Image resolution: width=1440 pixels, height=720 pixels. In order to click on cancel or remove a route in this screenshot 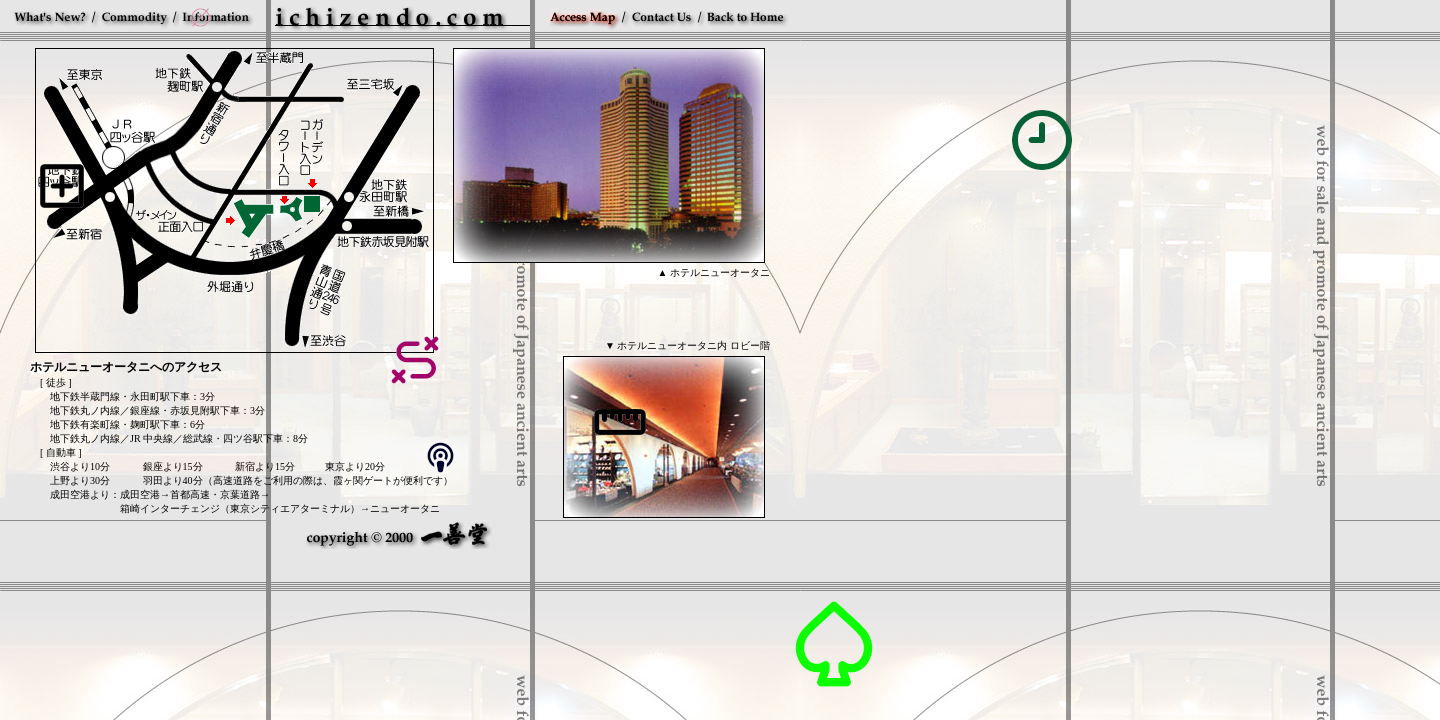, I will do `click(415, 360)`.